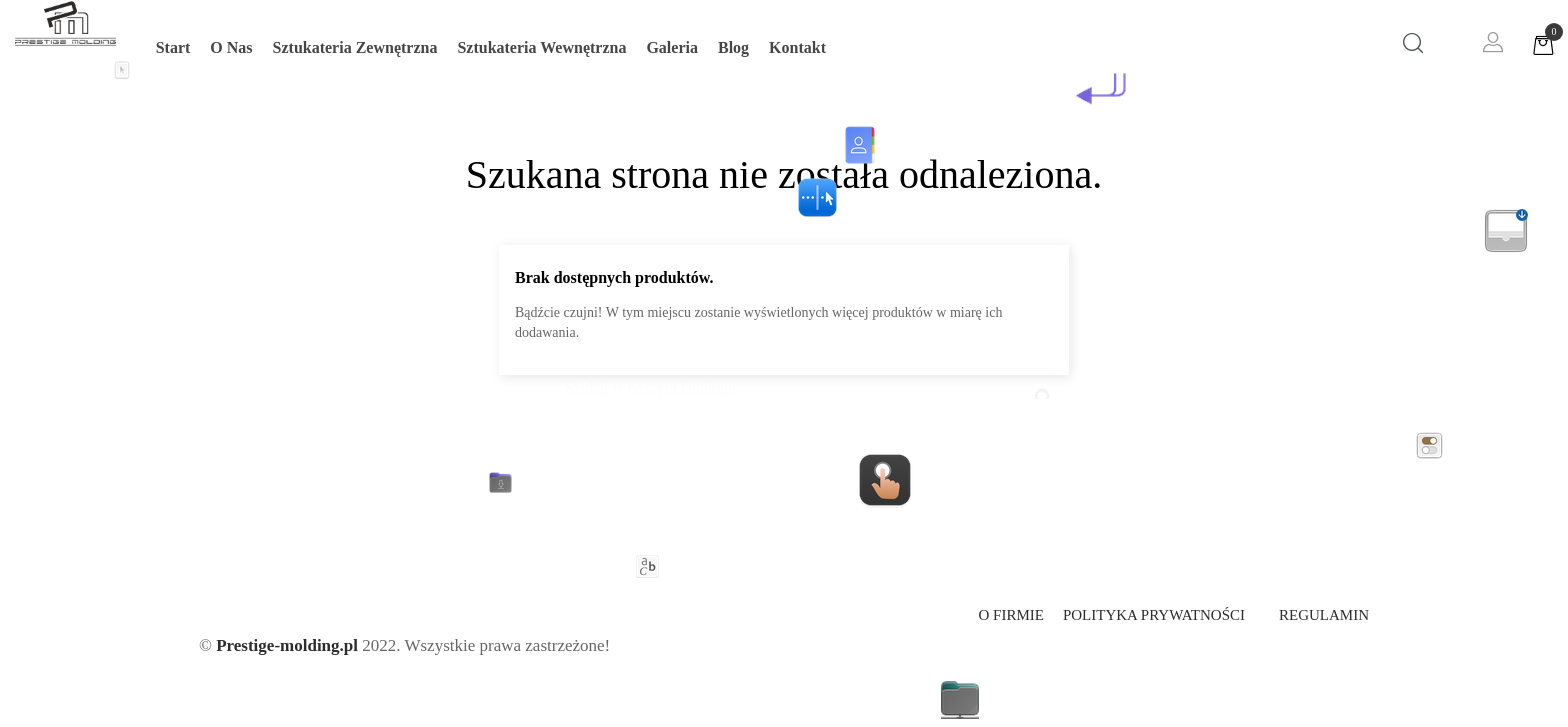 The height and width of the screenshot is (727, 1568). What do you see at coordinates (1100, 85) in the screenshot?
I see `reply to all recipients of an email` at bounding box center [1100, 85].